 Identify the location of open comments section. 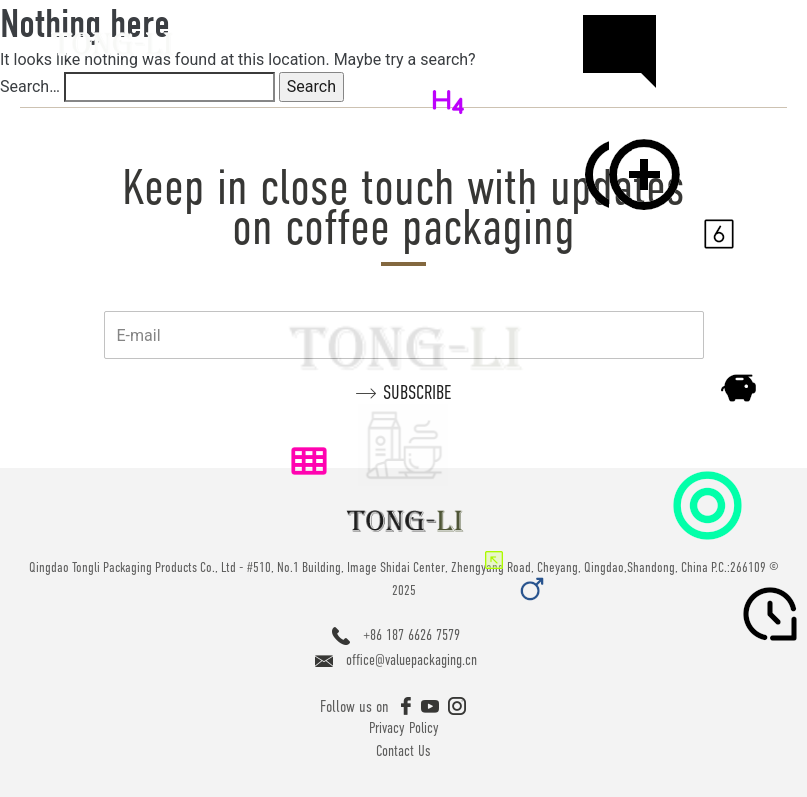
(619, 51).